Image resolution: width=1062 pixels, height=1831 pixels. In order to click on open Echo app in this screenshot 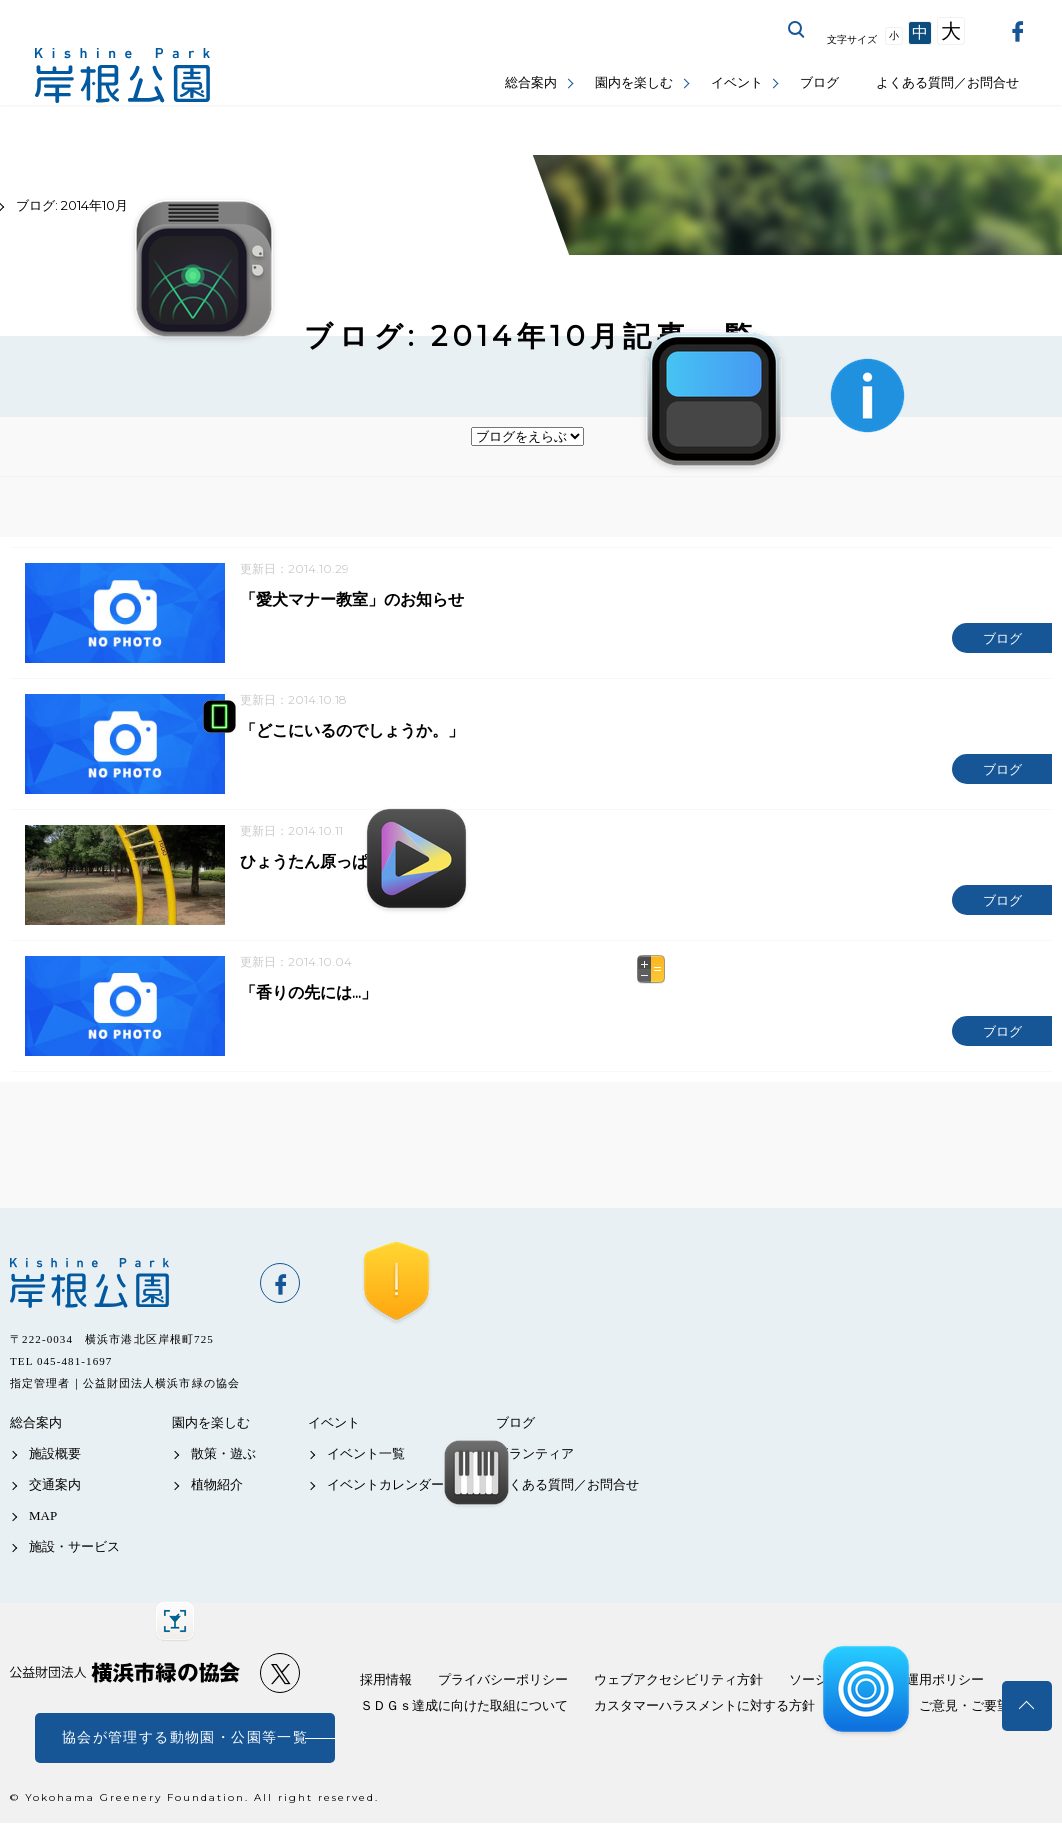, I will do `click(204, 269)`.